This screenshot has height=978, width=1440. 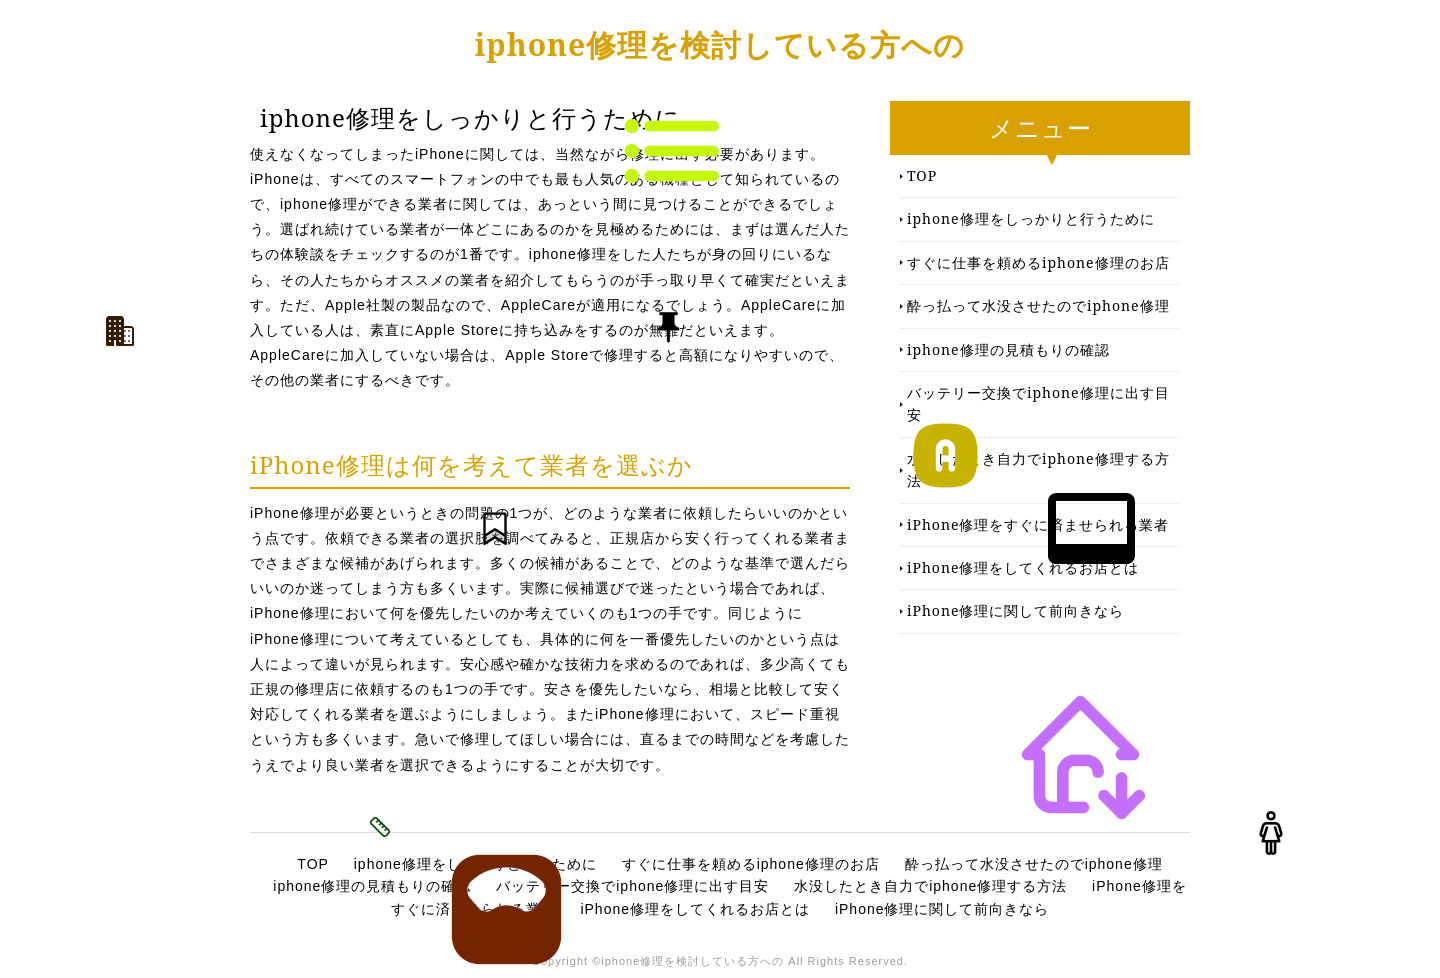 What do you see at coordinates (506, 909) in the screenshot?
I see `view weight or body measurements` at bounding box center [506, 909].